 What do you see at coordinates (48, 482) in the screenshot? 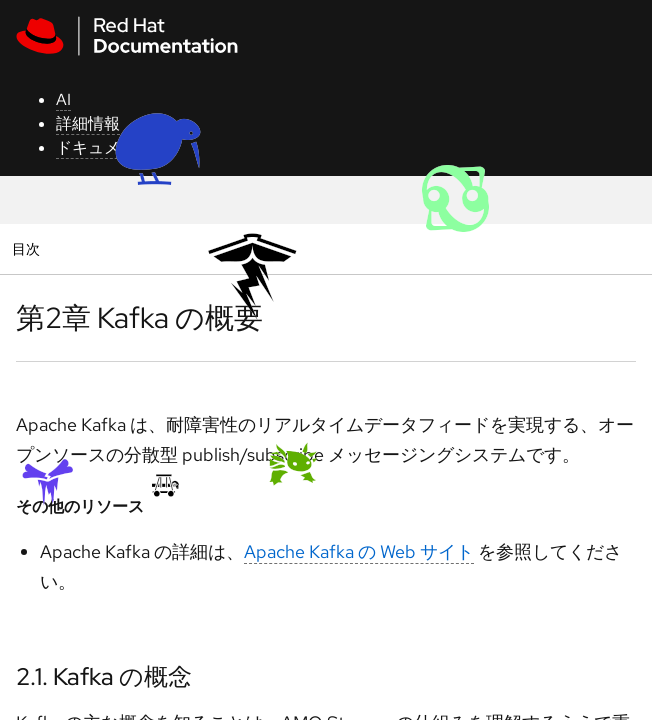
I see `activate a life-drain or vampiric ability` at bounding box center [48, 482].